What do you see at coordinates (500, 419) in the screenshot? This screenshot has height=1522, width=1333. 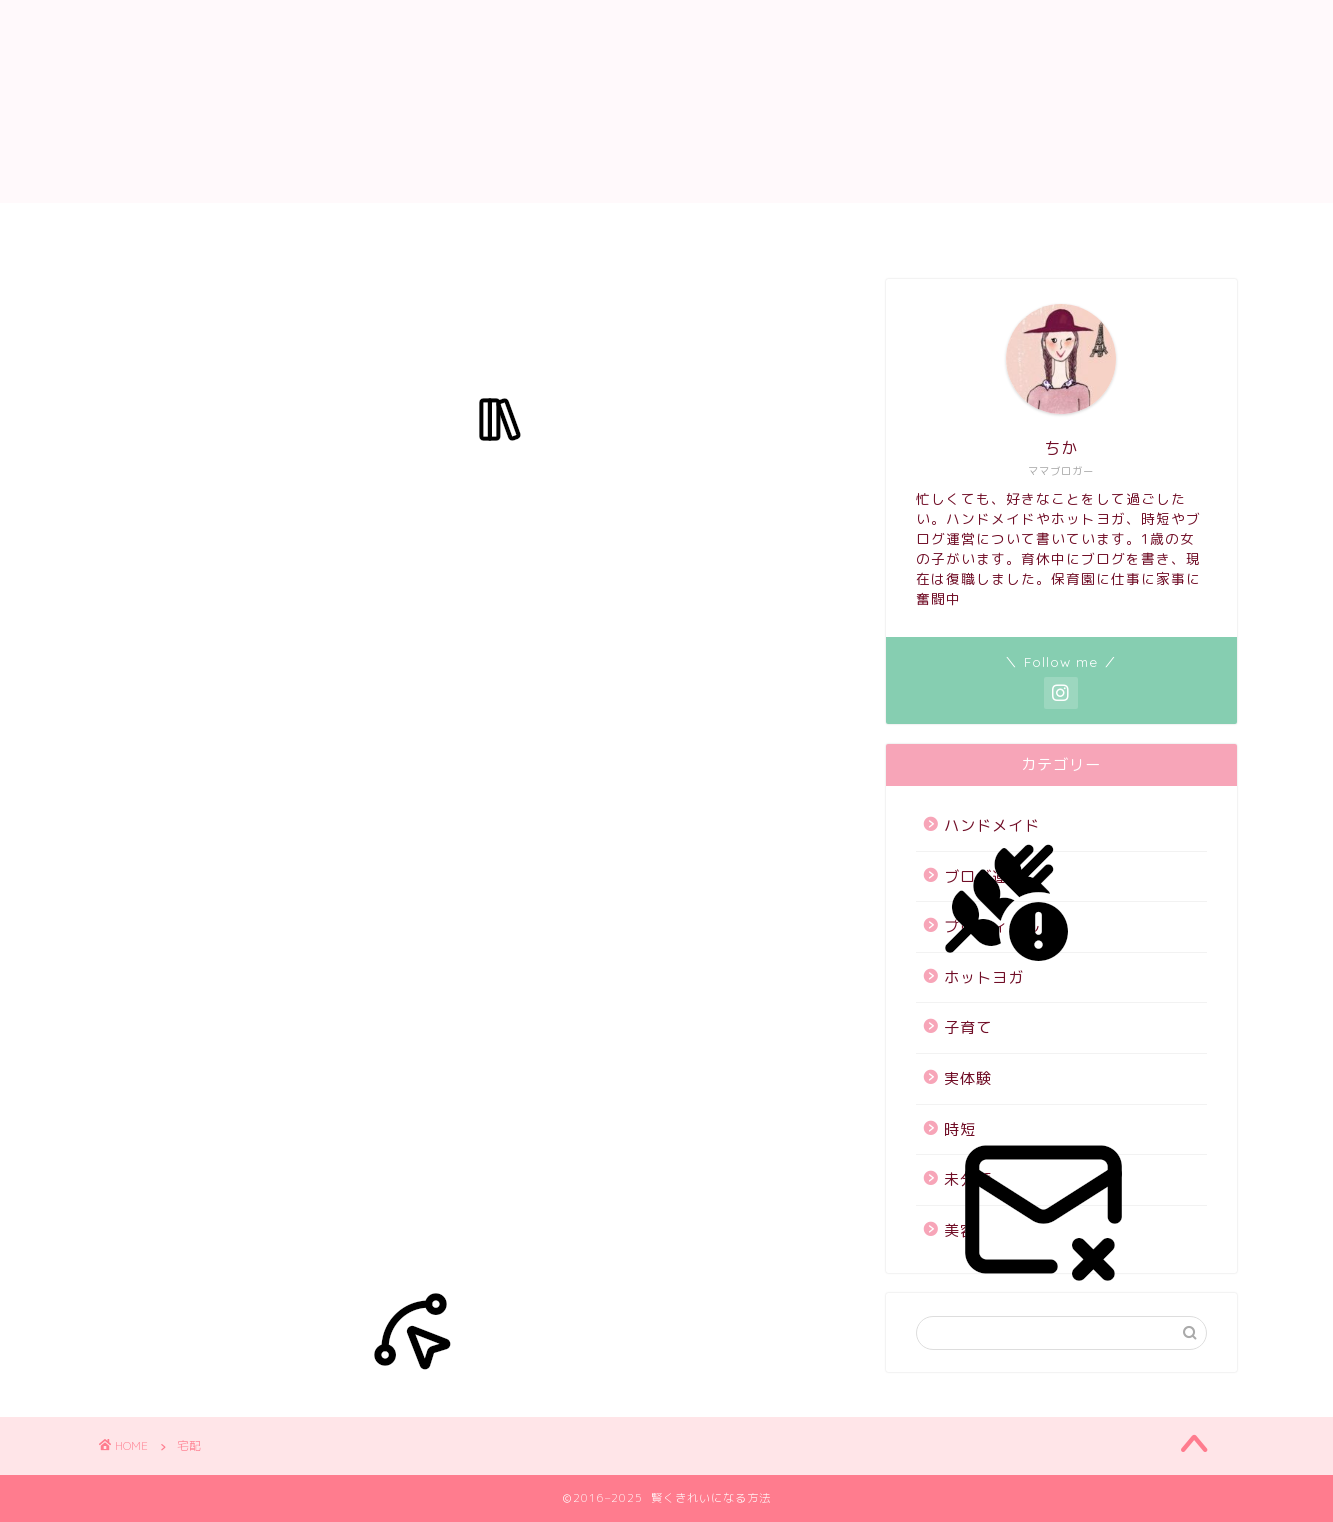 I see `access your library or collection` at bounding box center [500, 419].